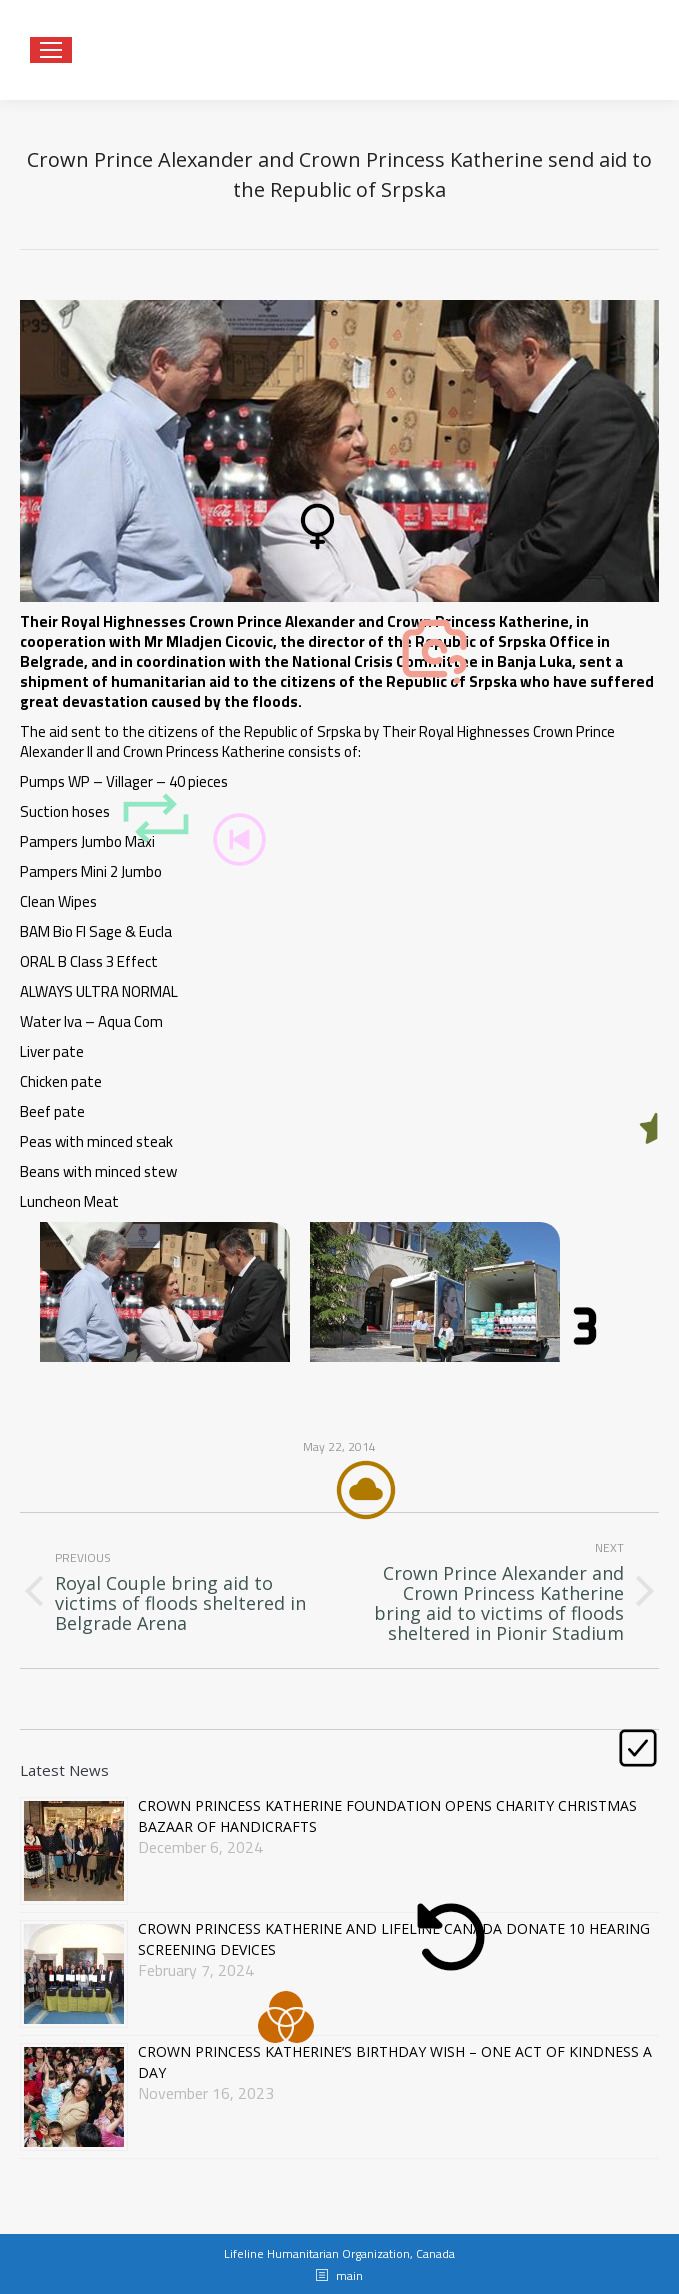  Describe the element at coordinates (286, 2017) in the screenshot. I see `adjust color filter settings` at that location.